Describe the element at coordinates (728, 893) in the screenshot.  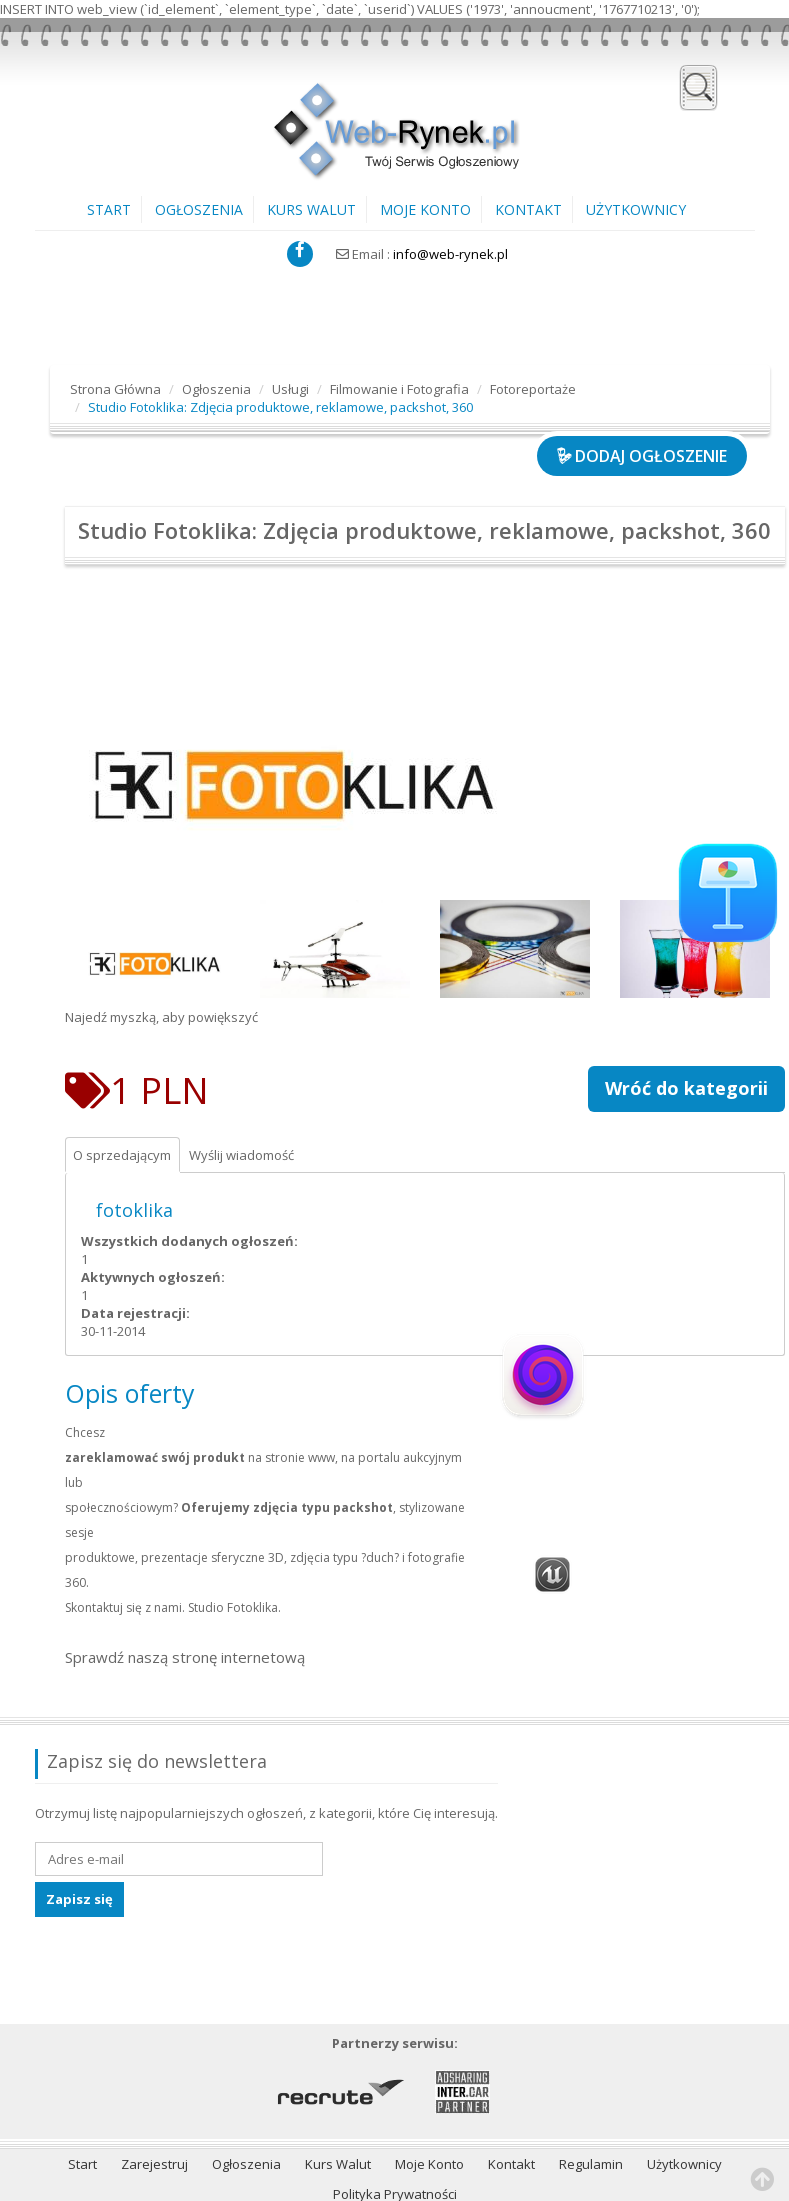
I see `open LibreOffice Writer document editor` at that location.